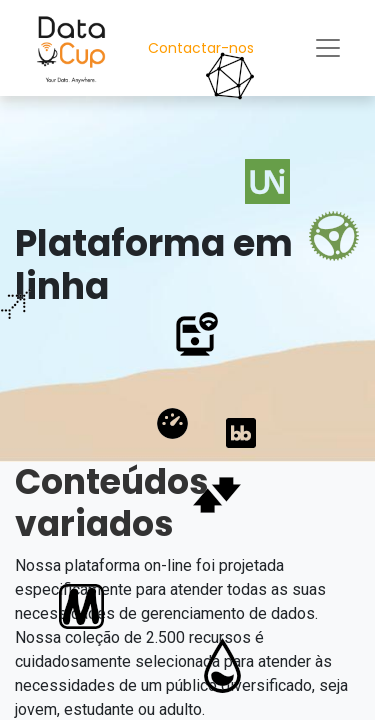 Image resolution: width=375 pixels, height=720 pixels. Describe the element at coordinates (16, 304) in the screenshot. I see `open the Indigo app` at that location.